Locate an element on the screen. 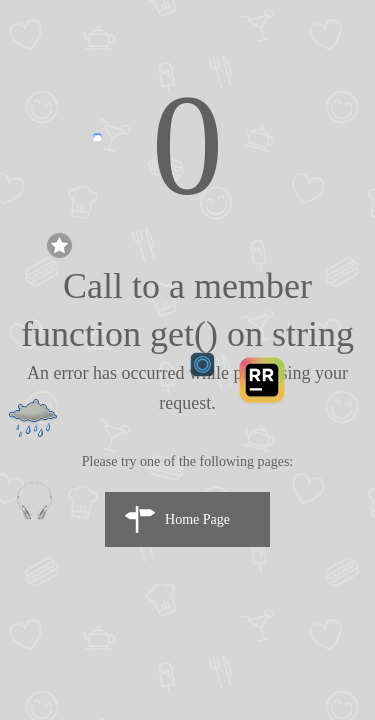  launch armagetron game is located at coordinates (202, 364).